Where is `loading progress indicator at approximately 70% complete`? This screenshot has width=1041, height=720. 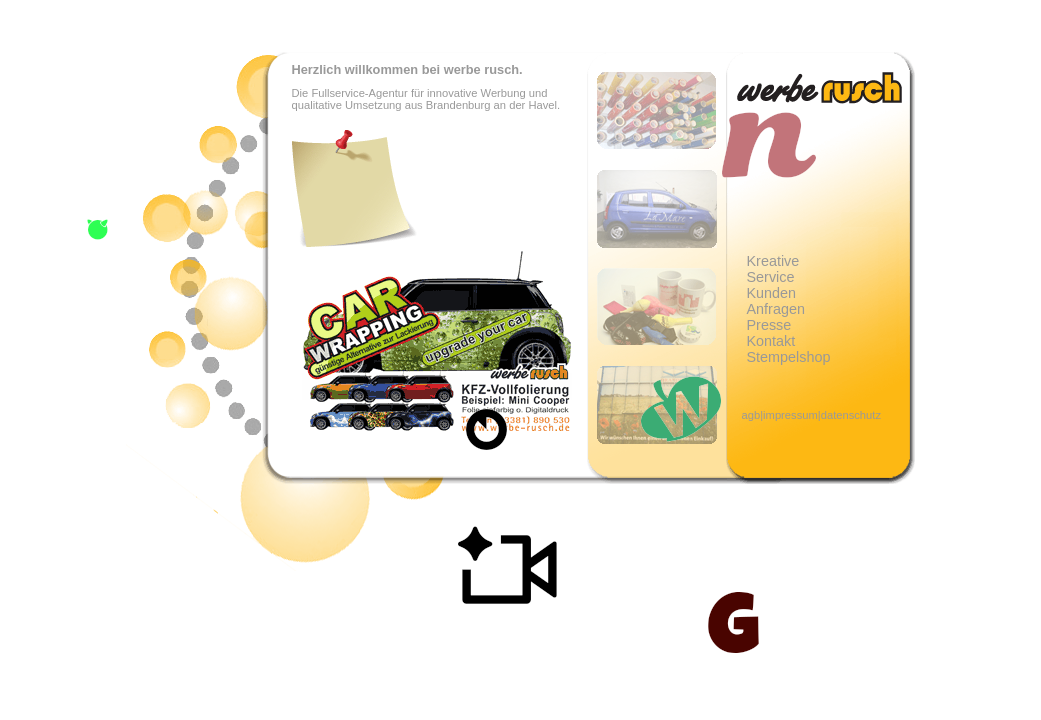
loading progress indicator at approximately 70% complete is located at coordinates (486, 429).